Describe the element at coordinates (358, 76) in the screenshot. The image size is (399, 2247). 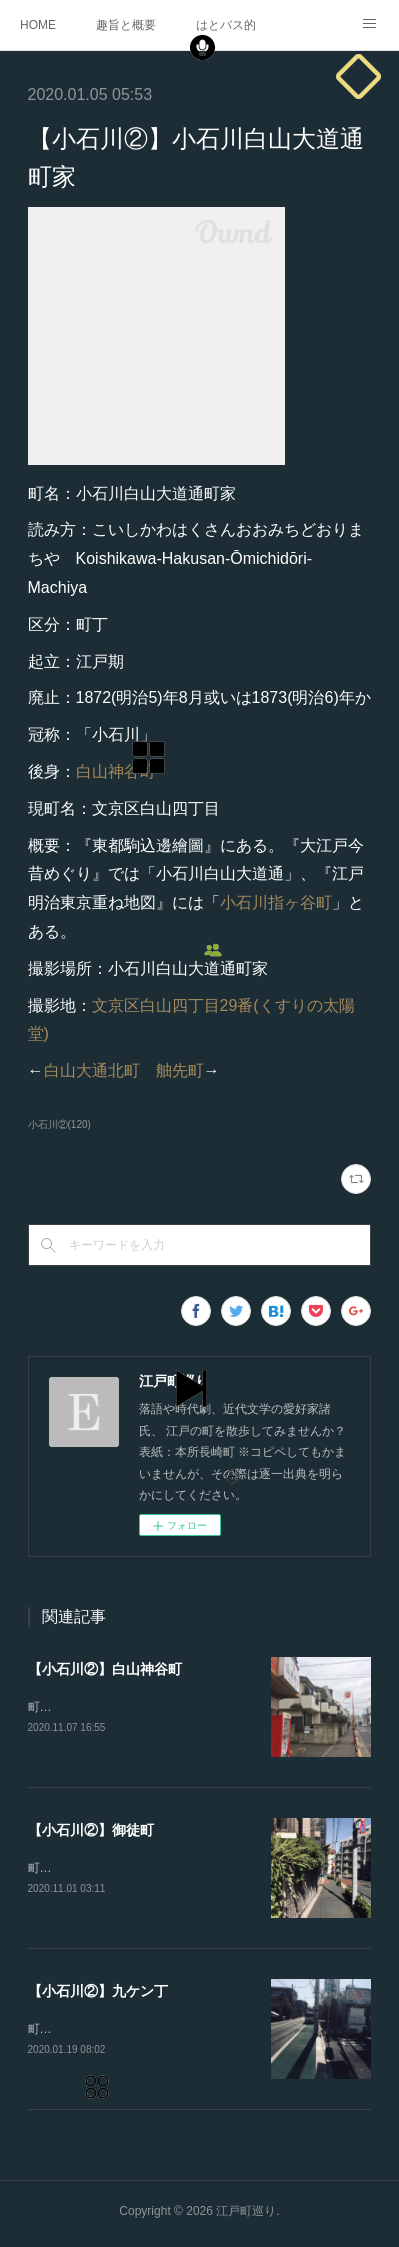
I see `indicates premium or special status` at that location.